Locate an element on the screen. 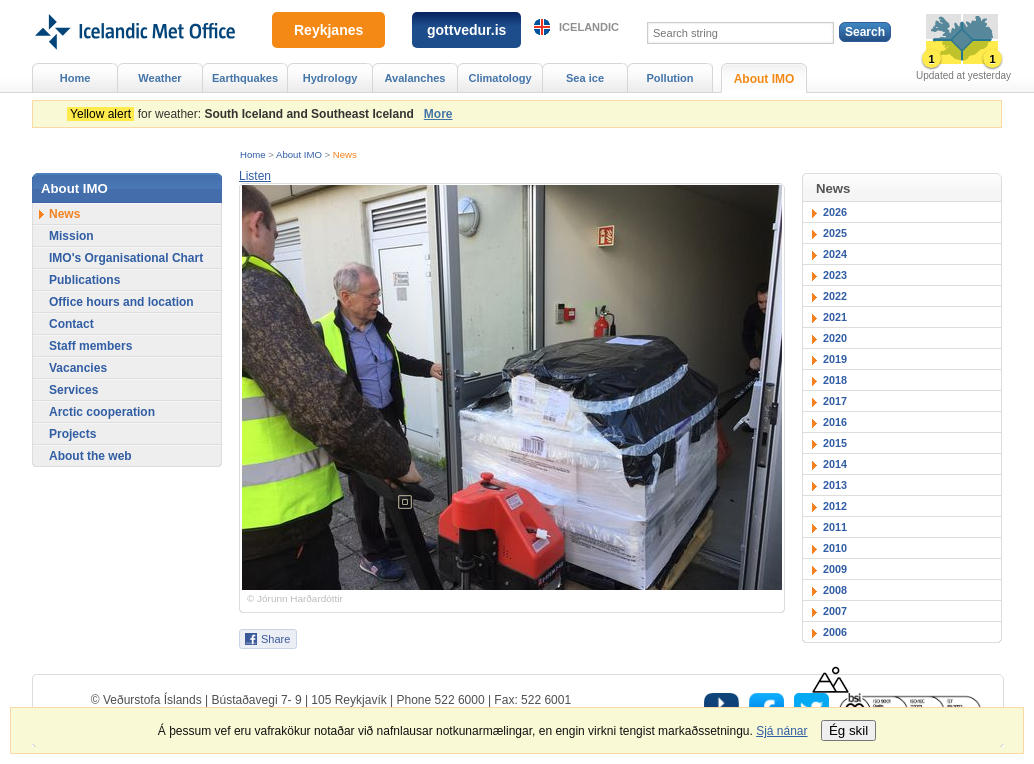 The image size is (1034, 764). view app or brand logo is located at coordinates (405, 502).